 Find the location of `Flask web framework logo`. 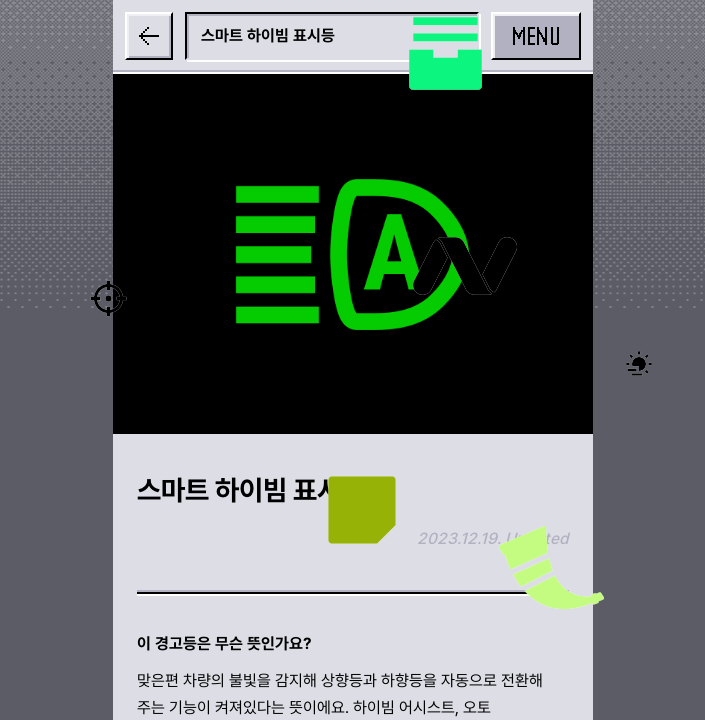

Flask web framework logo is located at coordinates (551, 567).